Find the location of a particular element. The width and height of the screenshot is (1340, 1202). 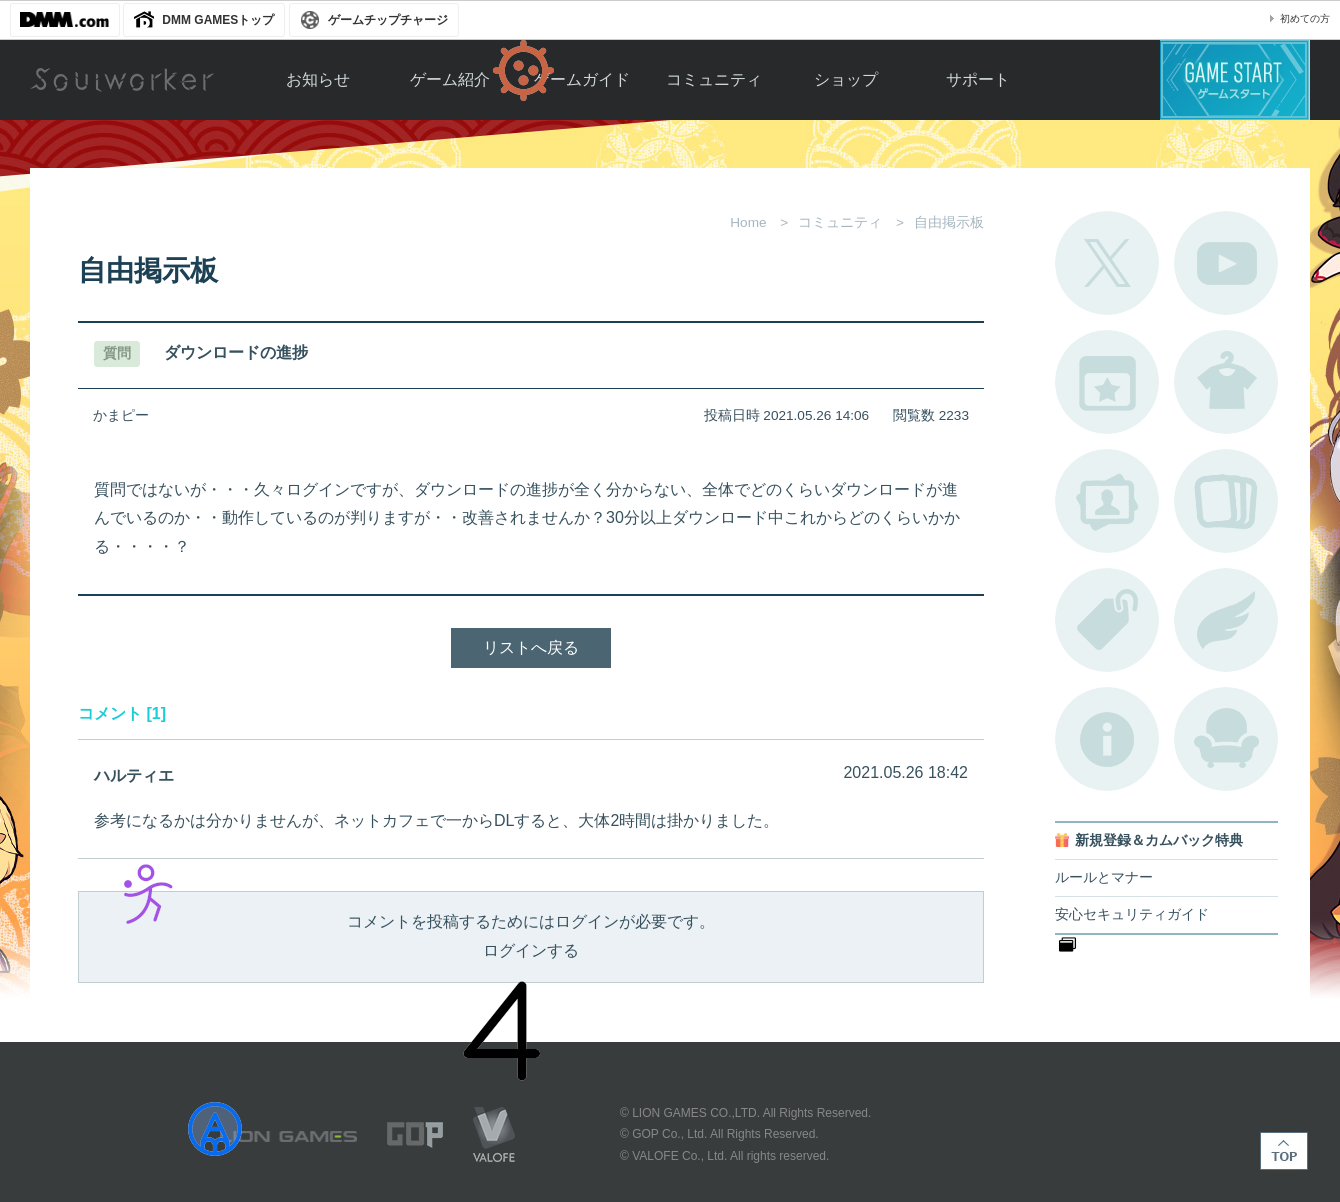

indicates virus or malware detected is located at coordinates (523, 70).